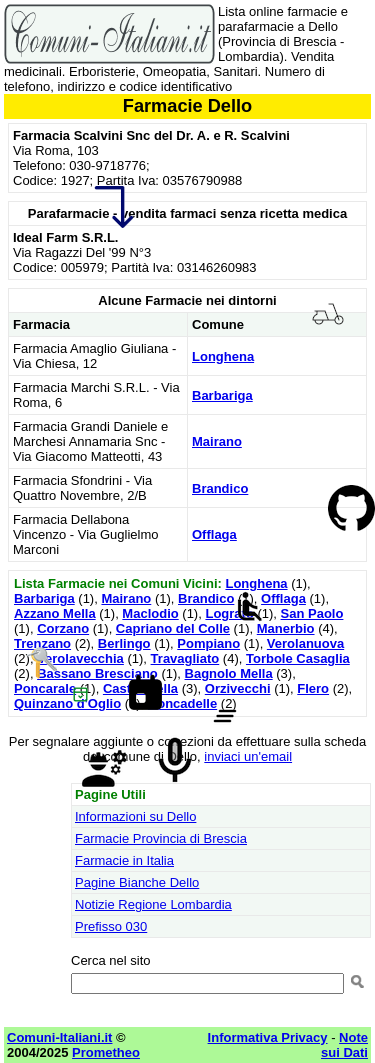 Image resolution: width=375 pixels, height=1063 pixels. What do you see at coordinates (250, 607) in the screenshot?
I see `indicates standard seat recline position` at bounding box center [250, 607].